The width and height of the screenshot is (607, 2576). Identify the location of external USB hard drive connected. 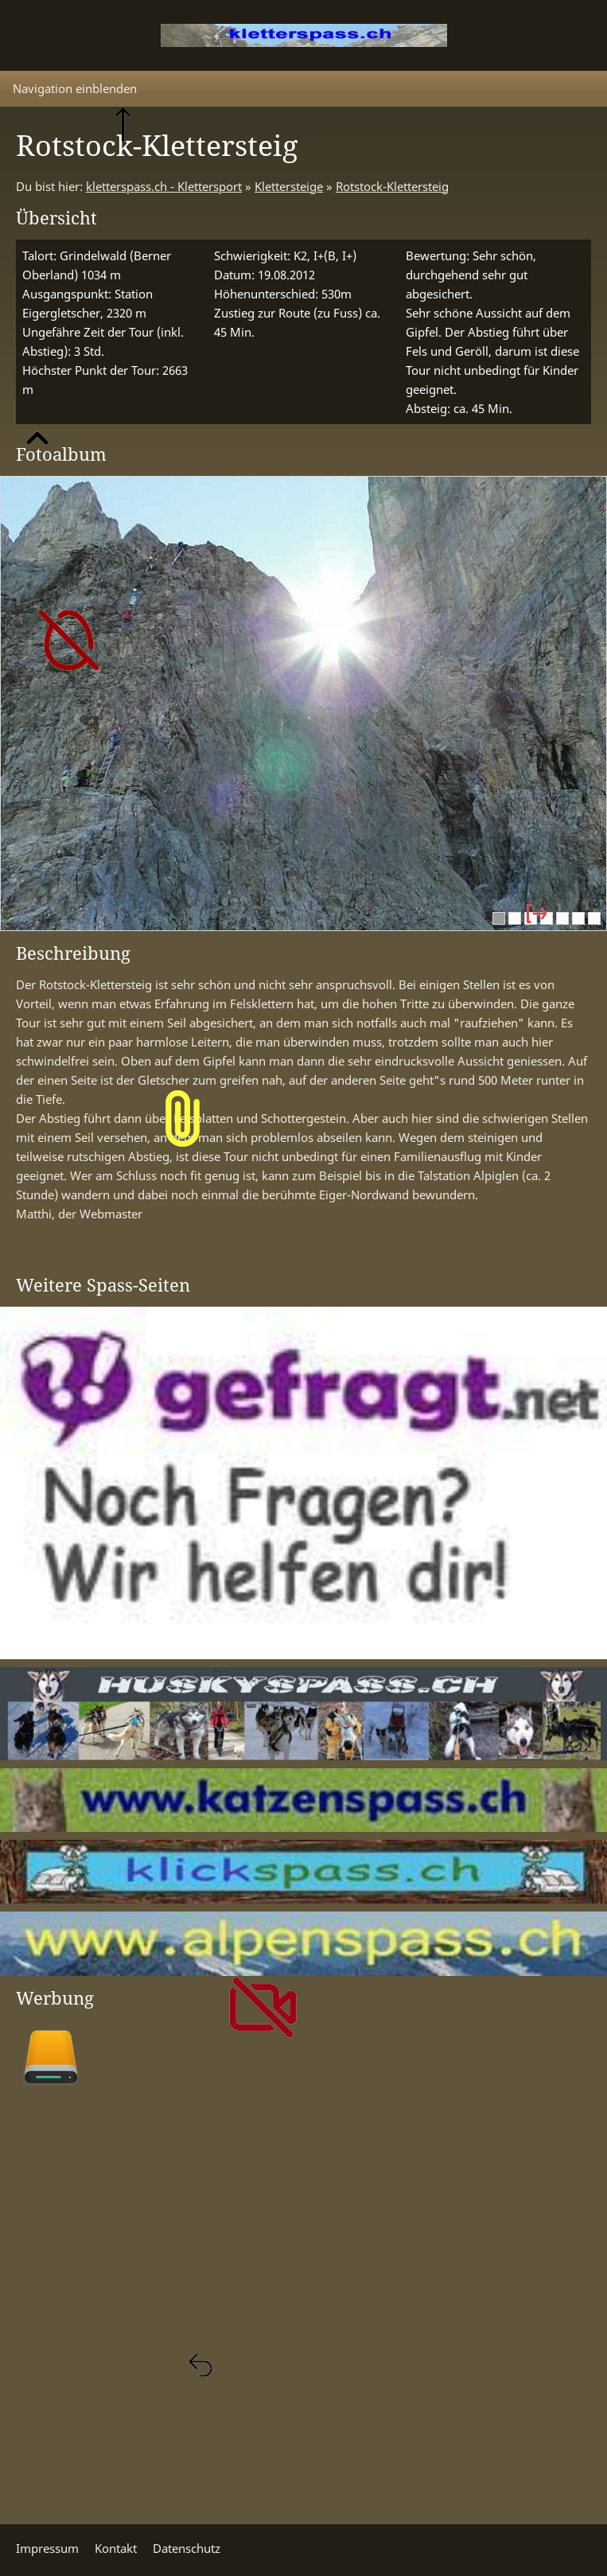
(51, 2057).